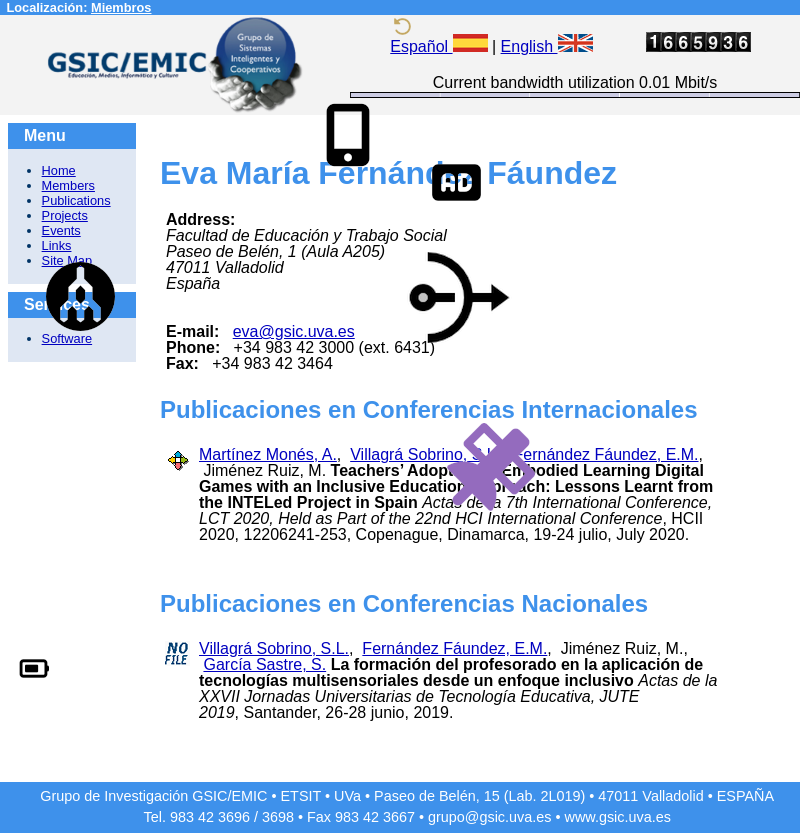 The image size is (800, 833). Describe the element at coordinates (80, 296) in the screenshot. I see `megaport brand logo` at that location.